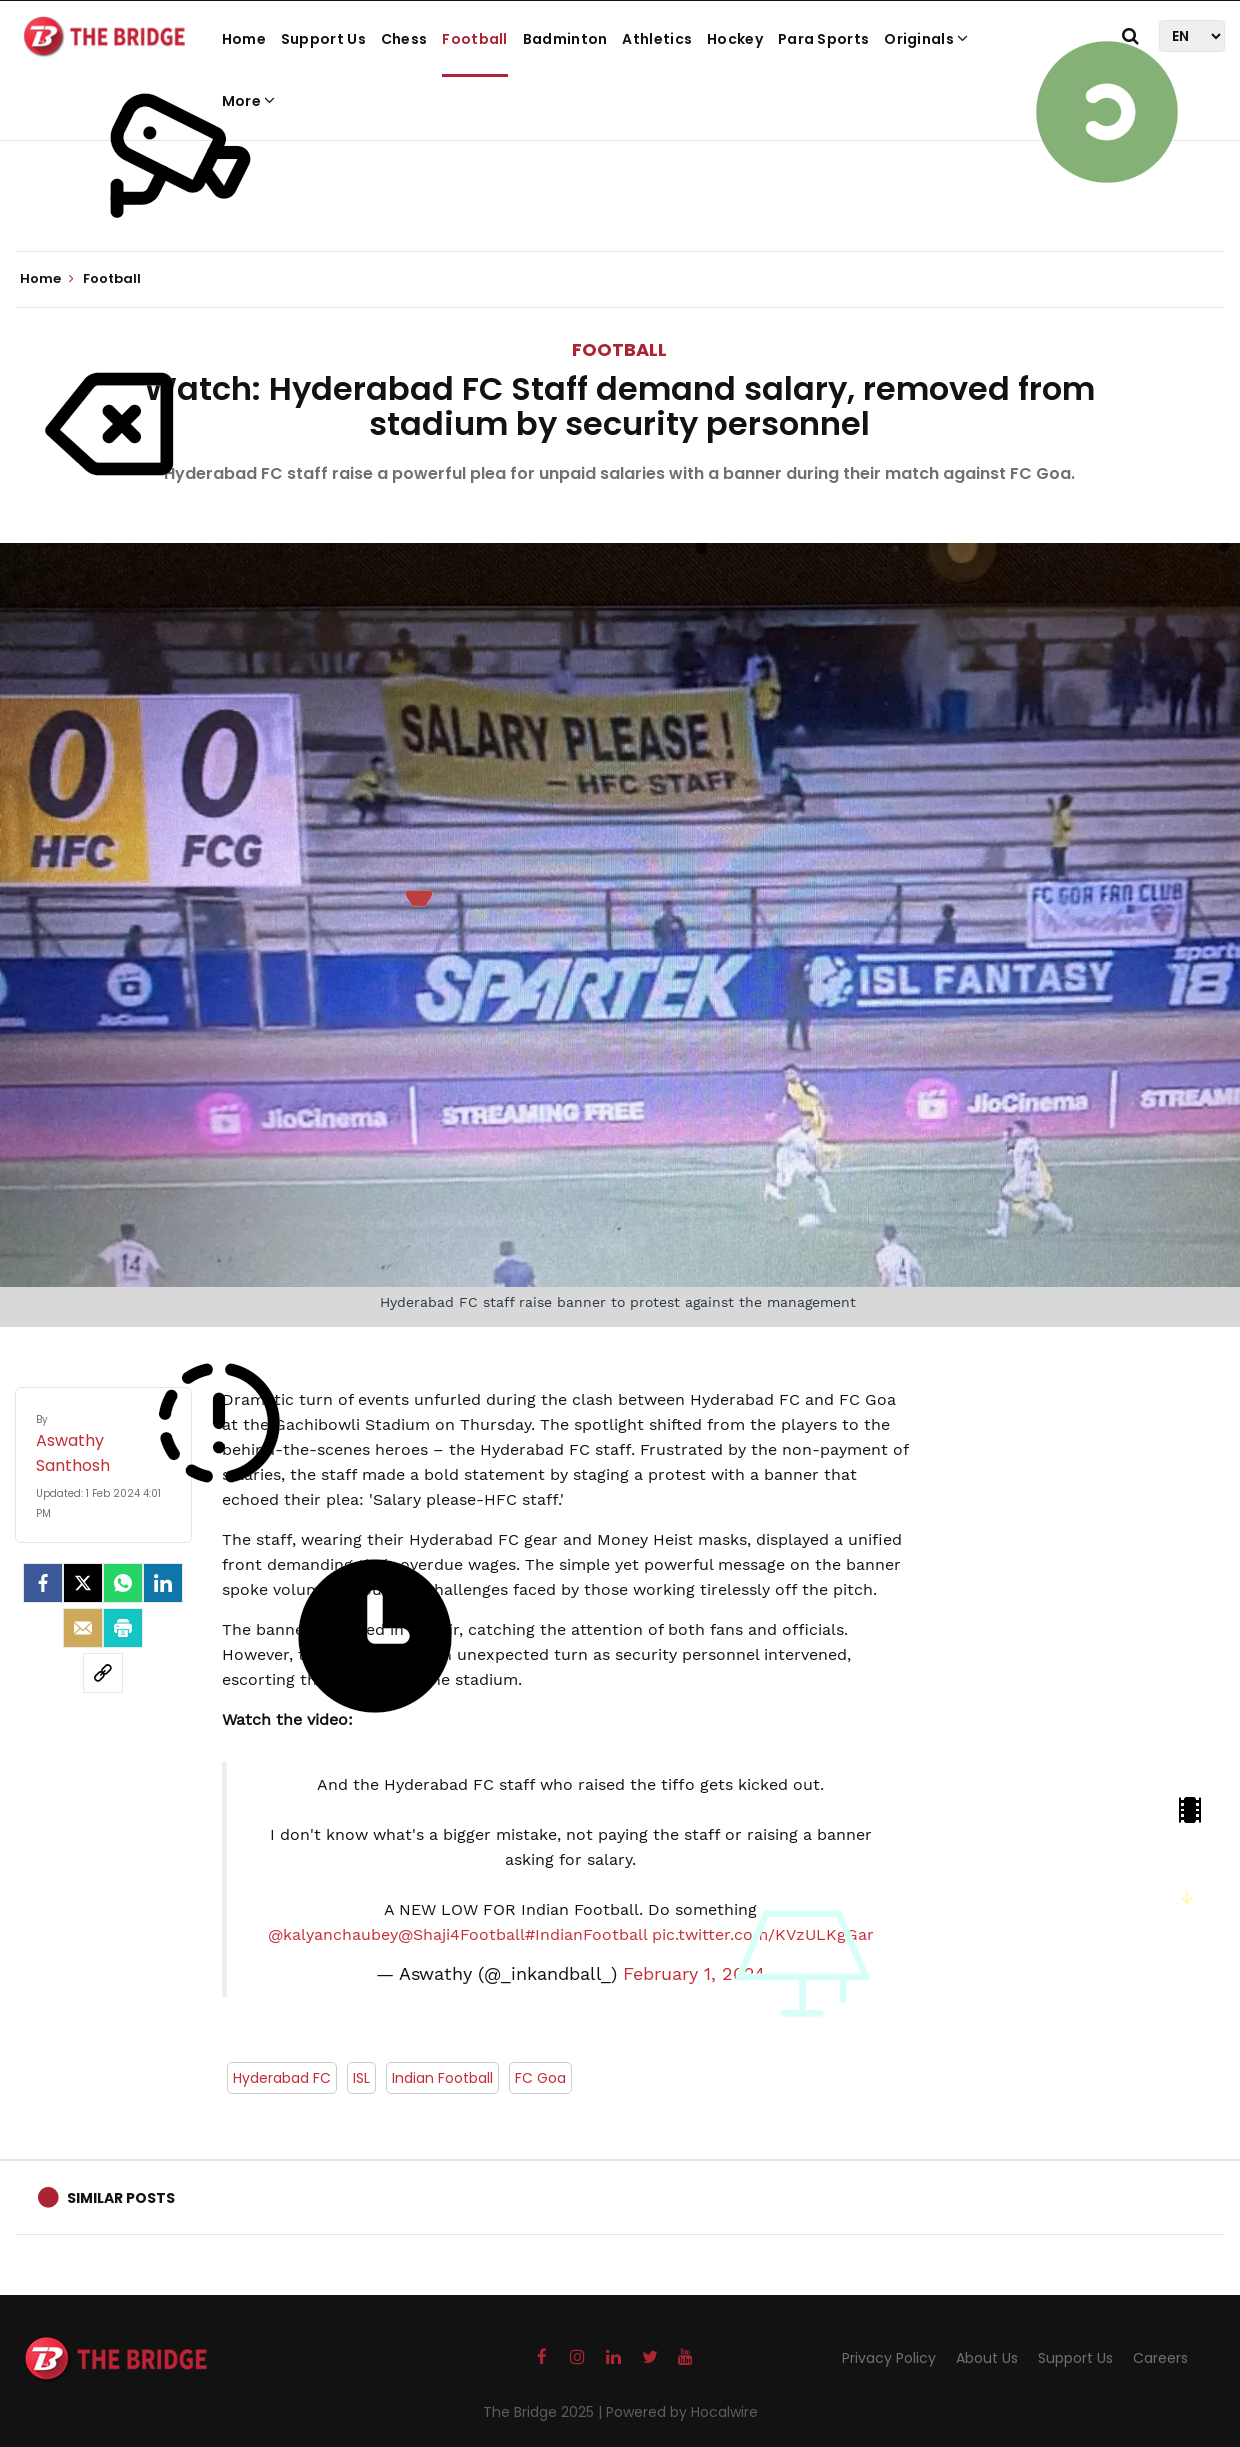  Describe the element at coordinates (219, 1423) in the screenshot. I see `indicates a task in progress with a warning or issue` at that location.